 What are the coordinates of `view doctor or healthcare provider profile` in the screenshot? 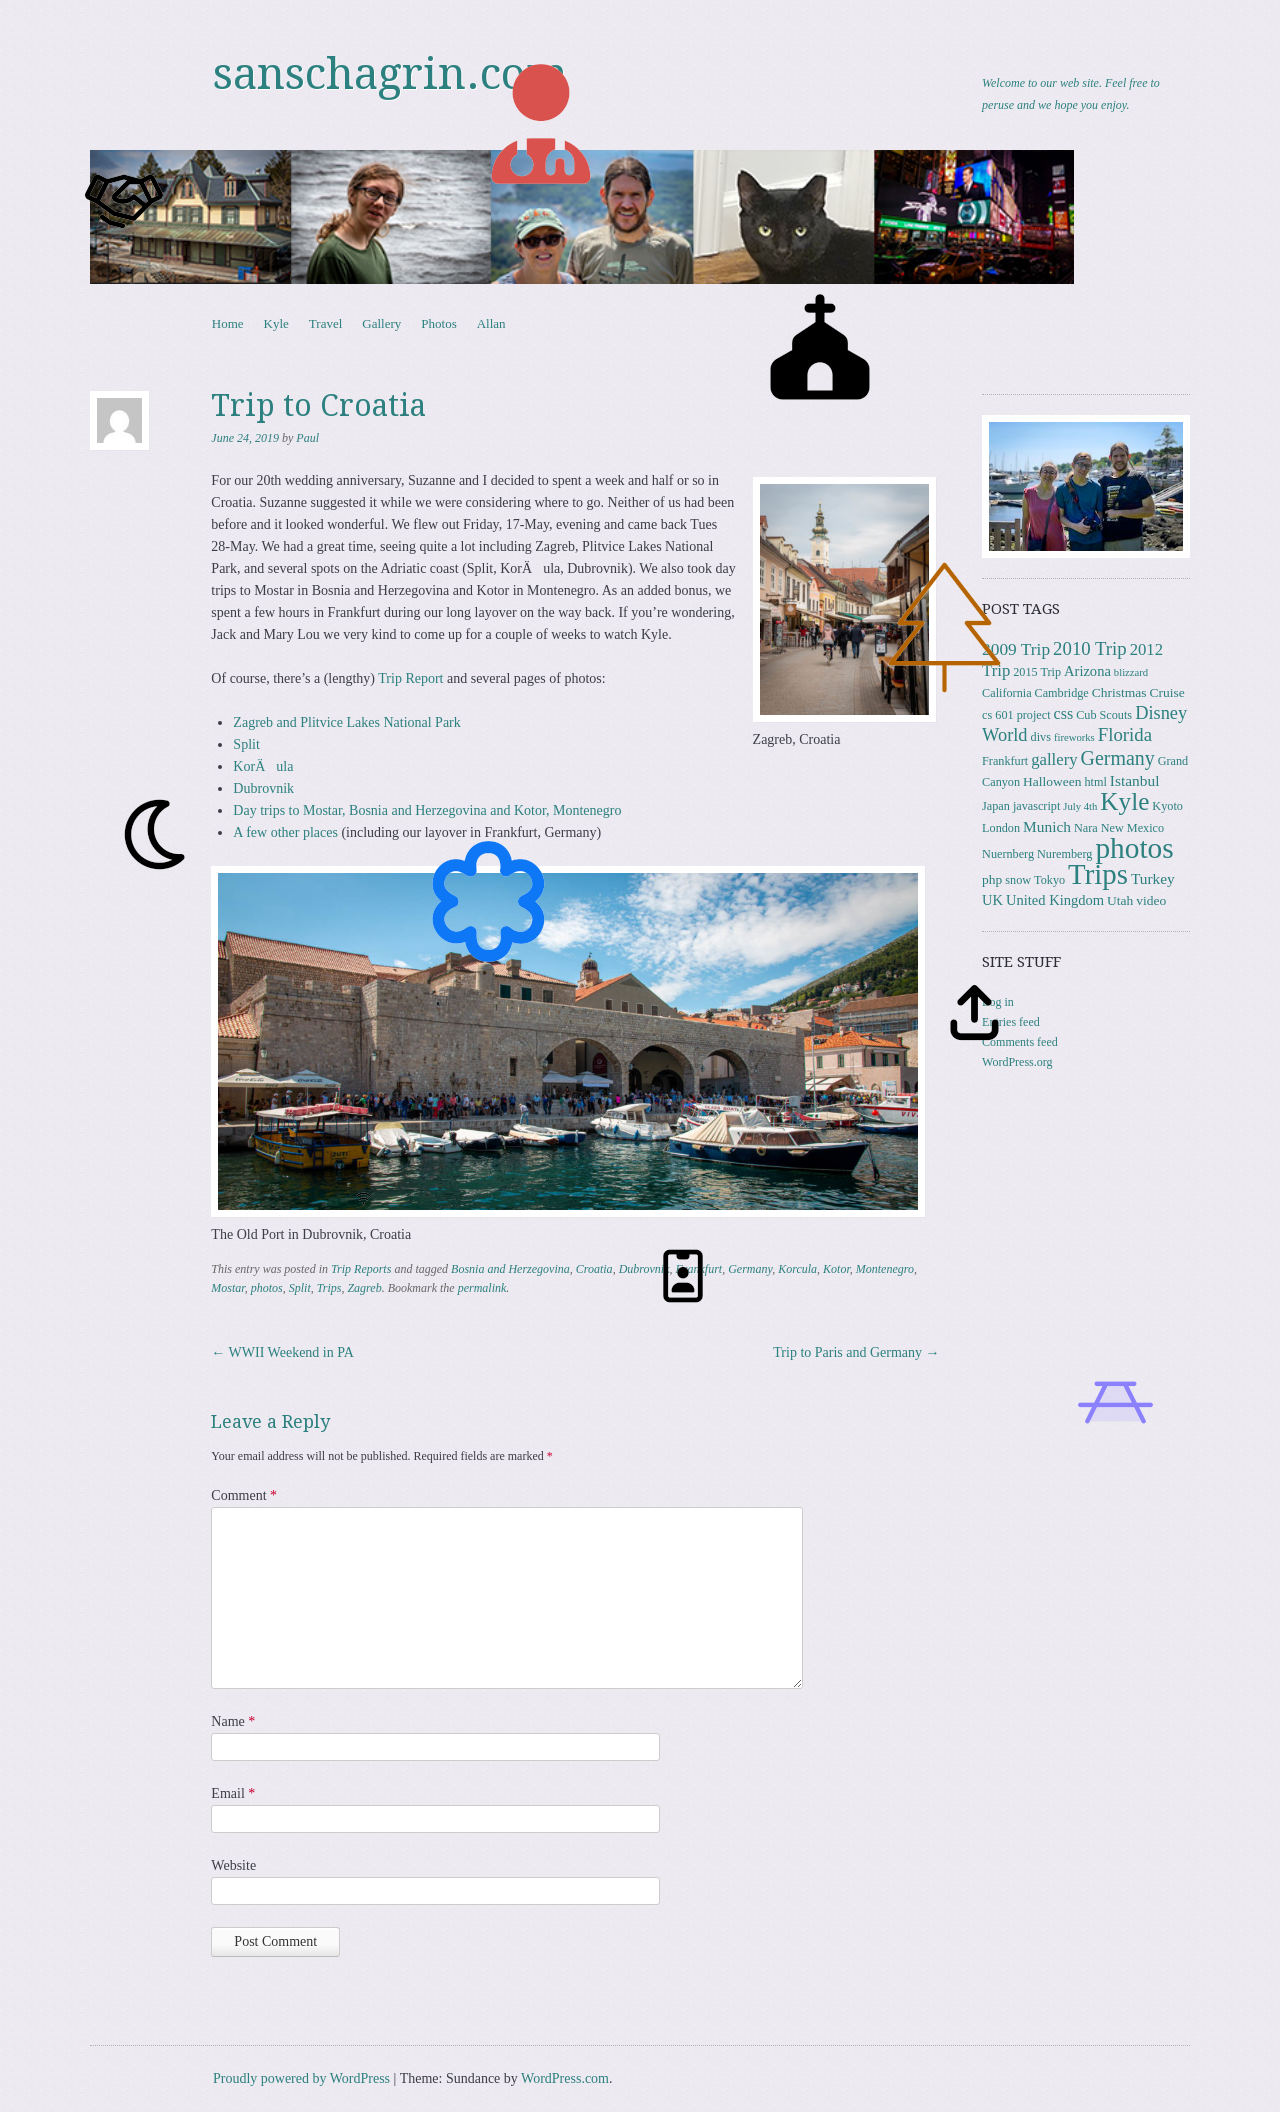 It's located at (541, 123).